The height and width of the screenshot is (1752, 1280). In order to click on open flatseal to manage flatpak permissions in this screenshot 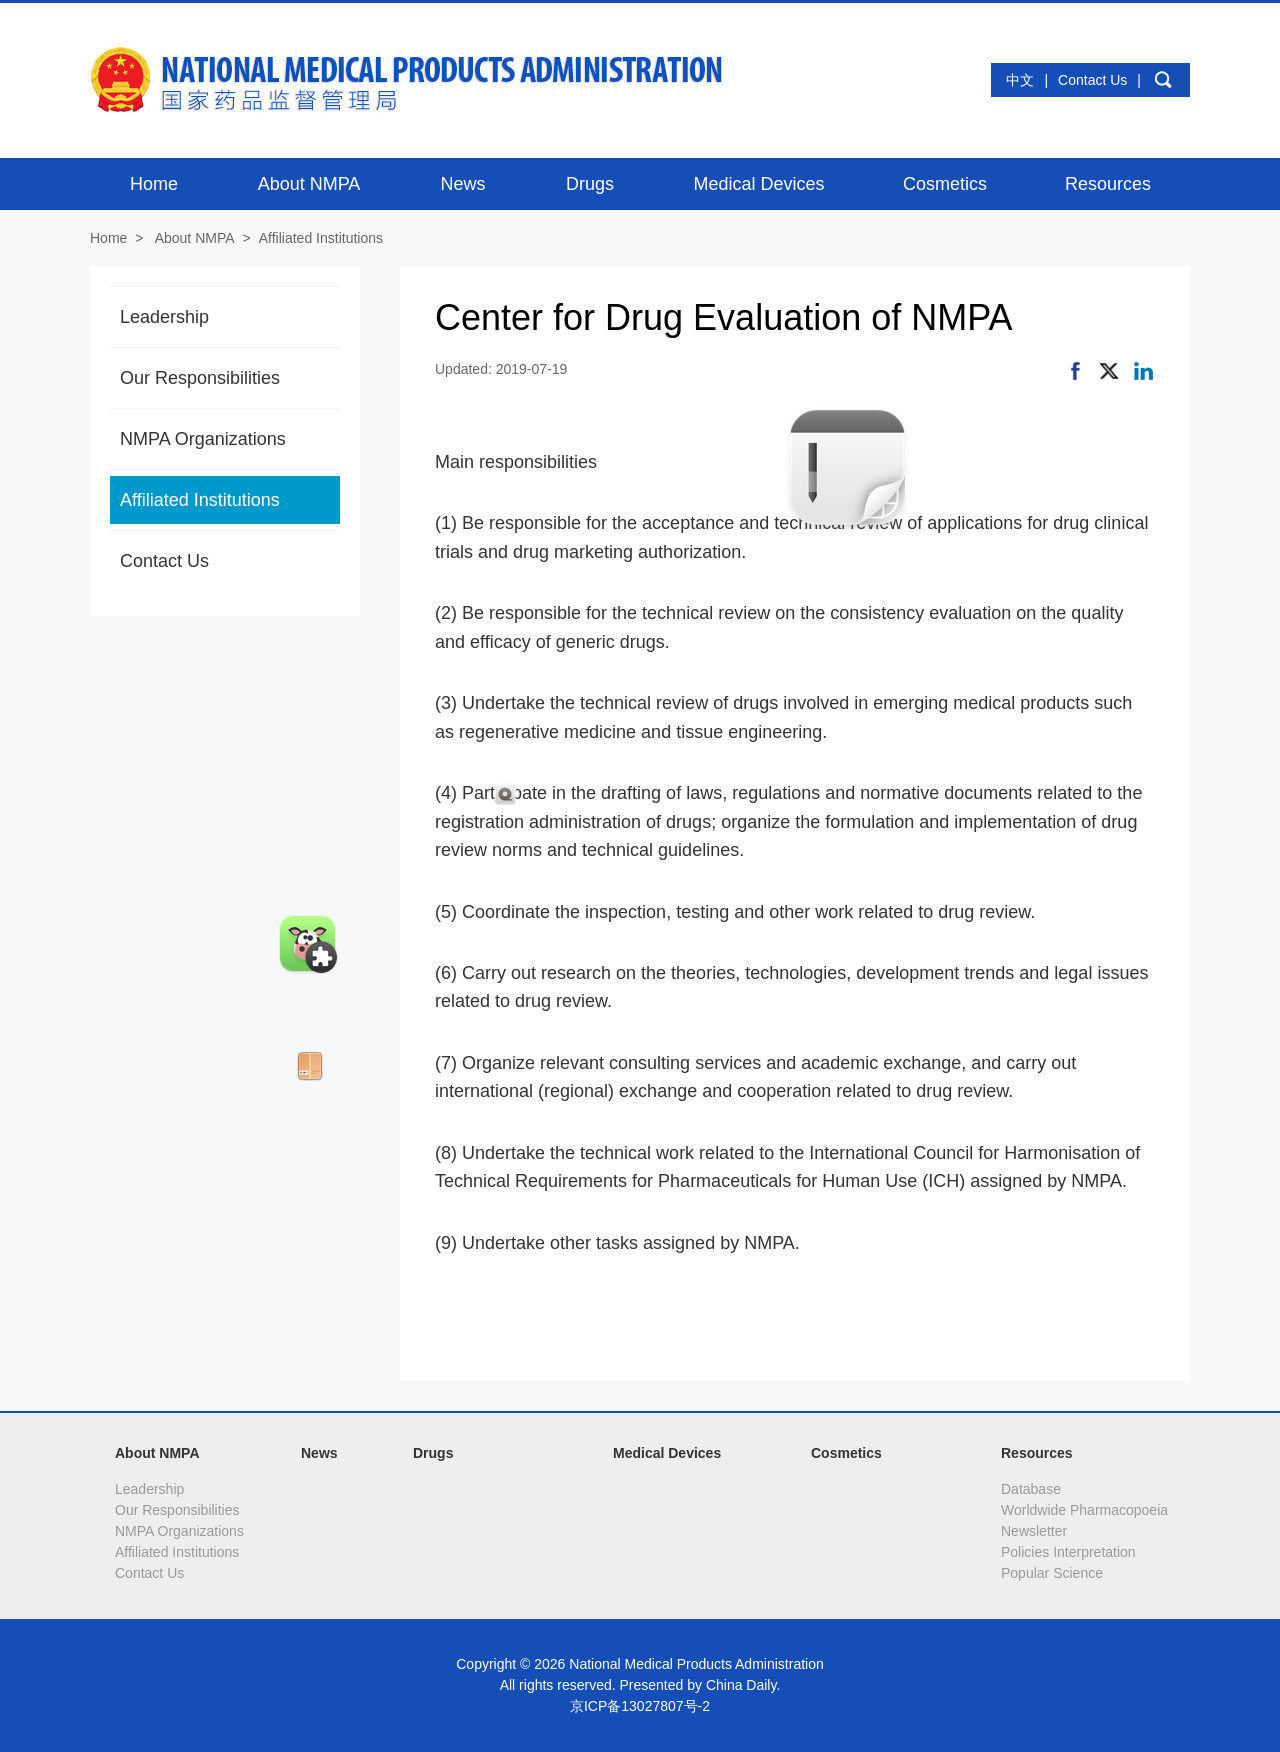, I will do `click(505, 794)`.